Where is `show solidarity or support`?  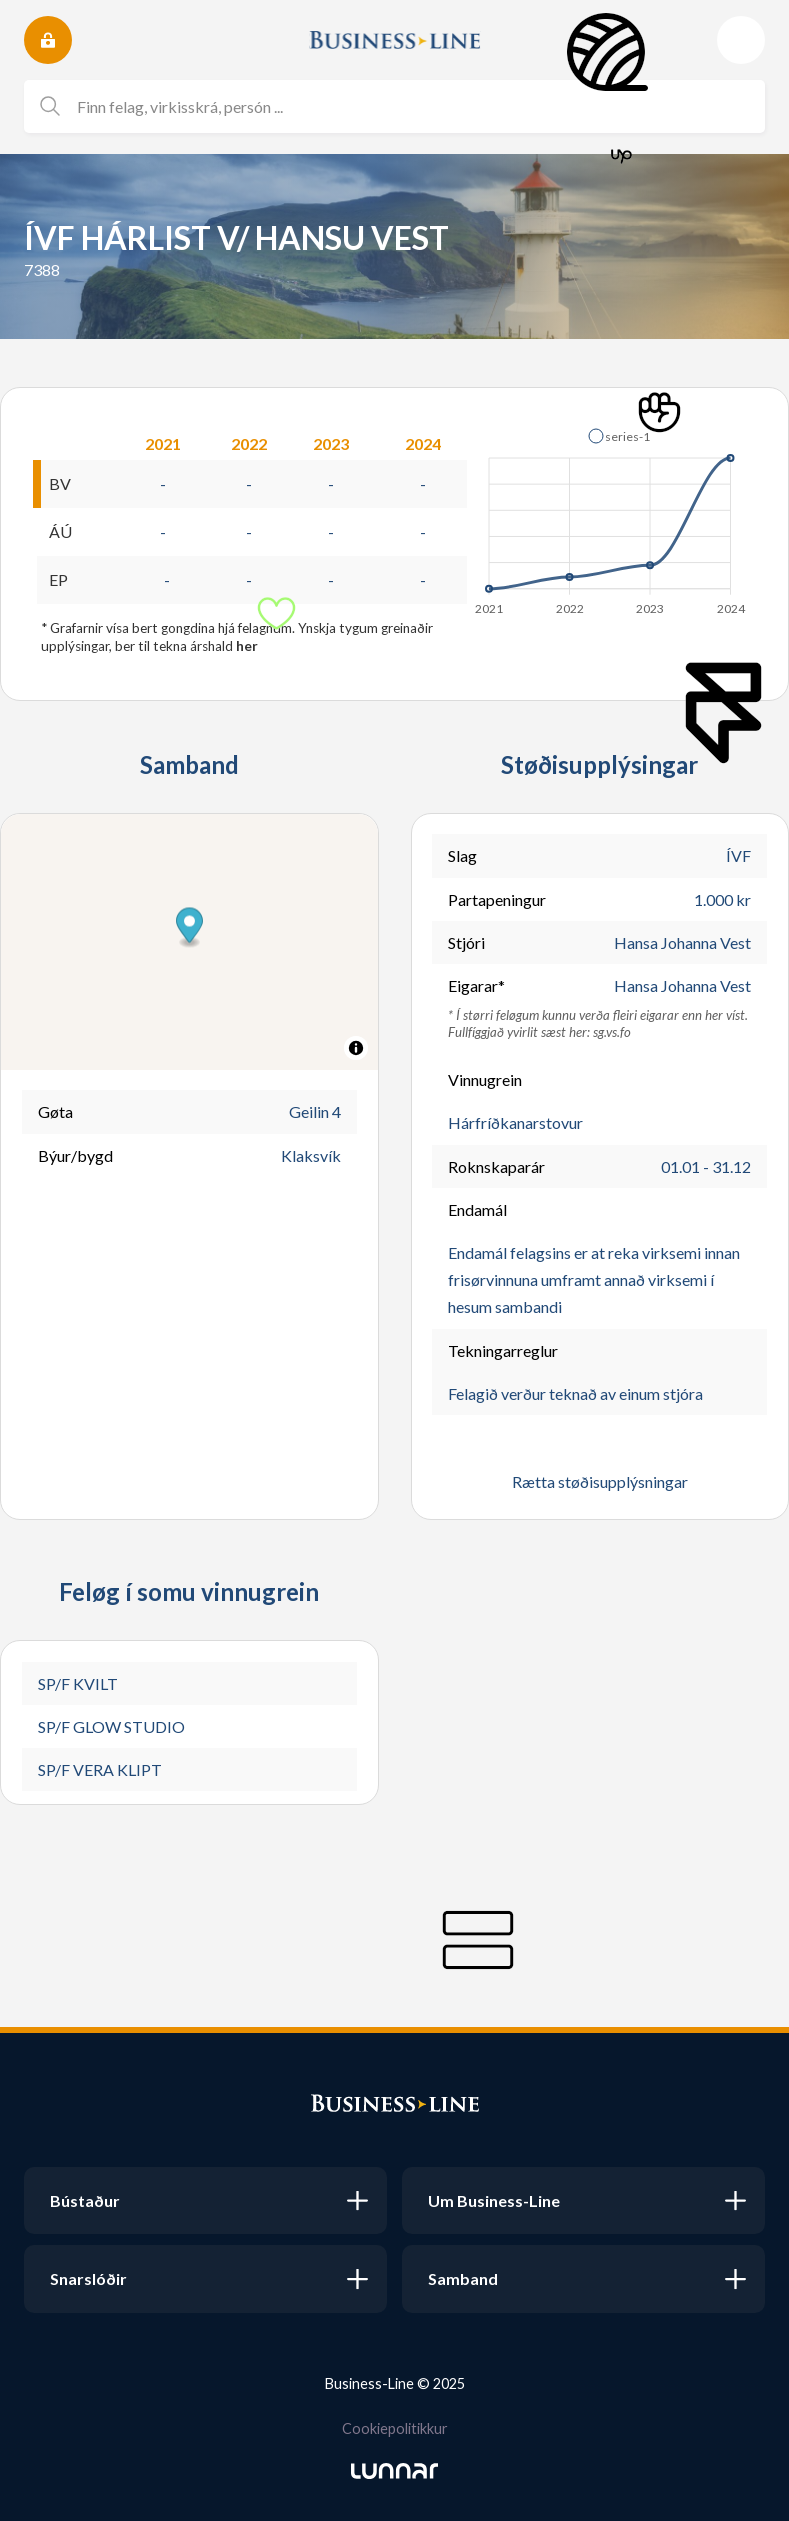
show solidarity or support is located at coordinates (659, 411).